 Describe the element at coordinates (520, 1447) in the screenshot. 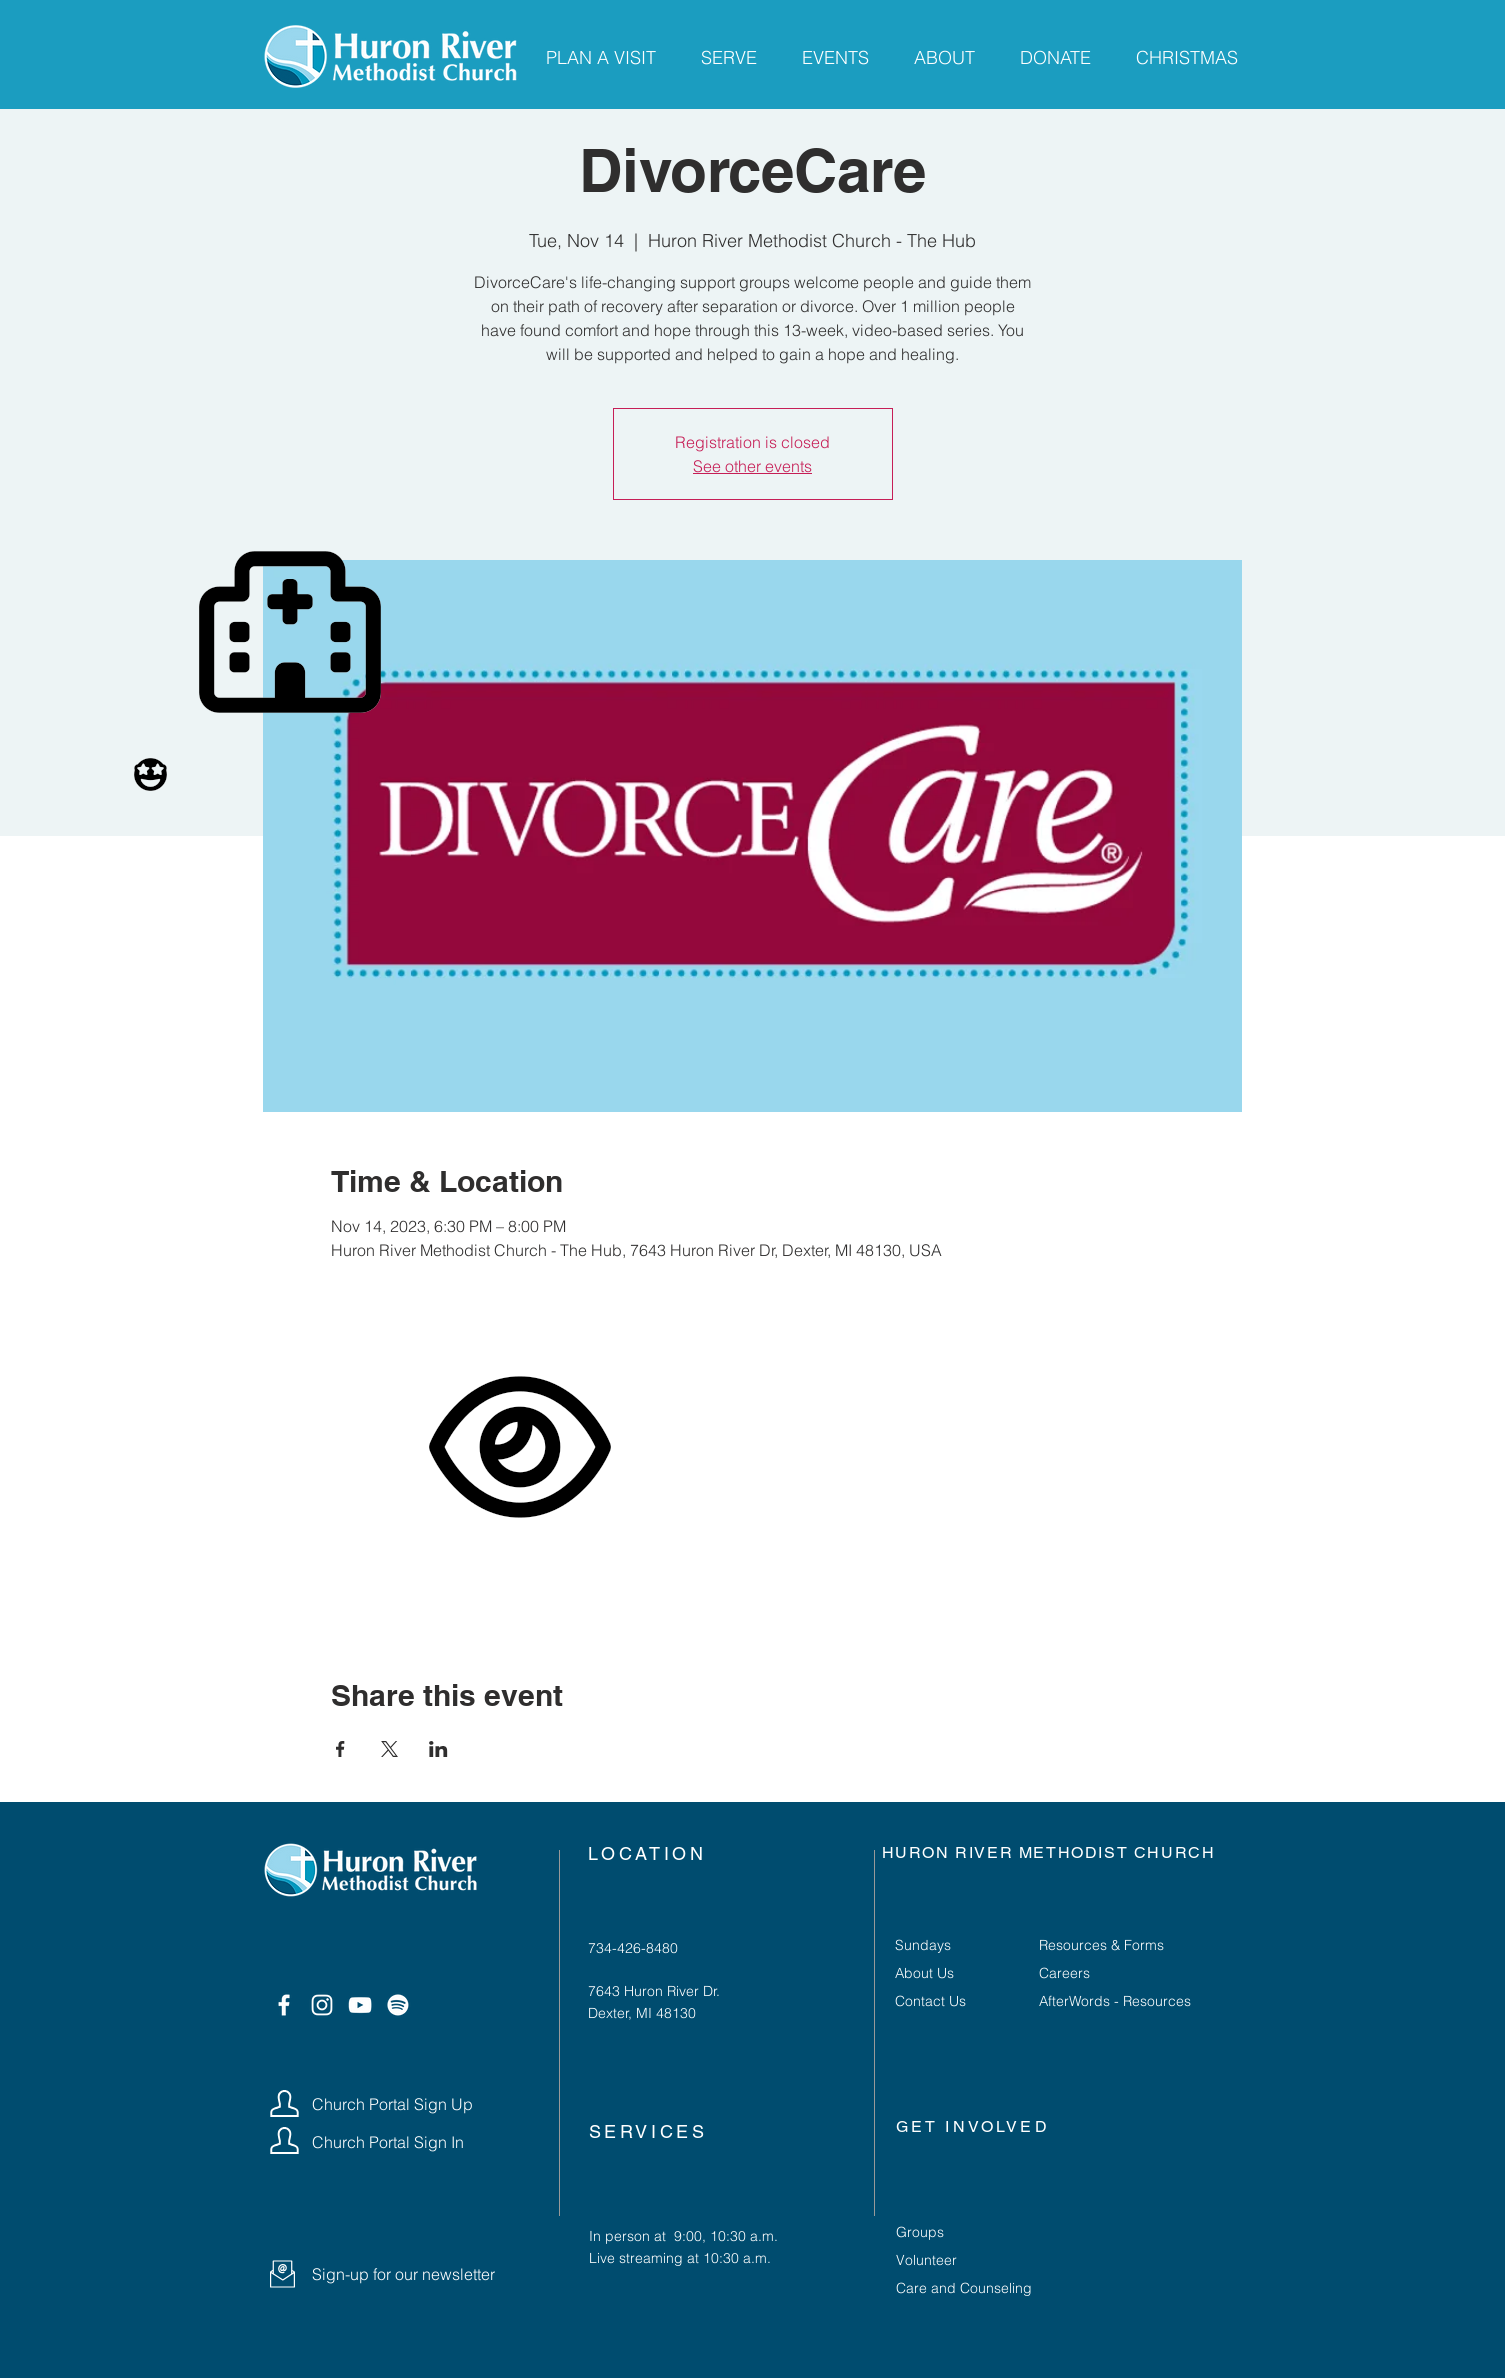

I see `view or preview content` at that location.